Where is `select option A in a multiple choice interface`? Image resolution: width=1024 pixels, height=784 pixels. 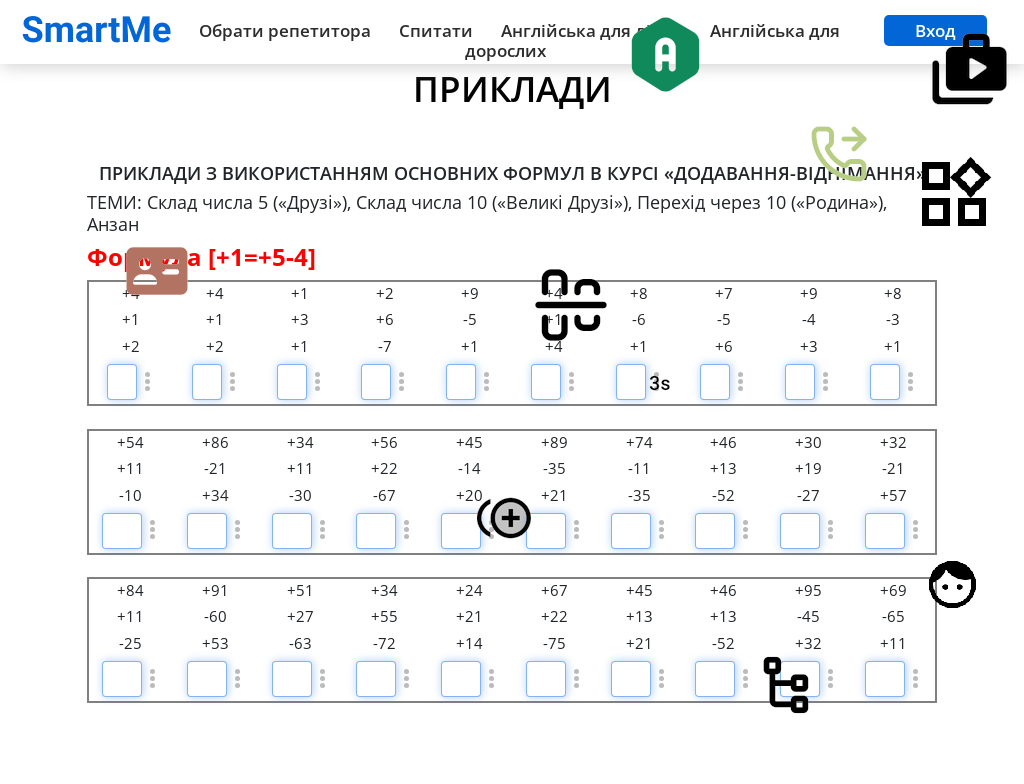 select option A in a multiple choice interface is located at coordinates (665, 54).